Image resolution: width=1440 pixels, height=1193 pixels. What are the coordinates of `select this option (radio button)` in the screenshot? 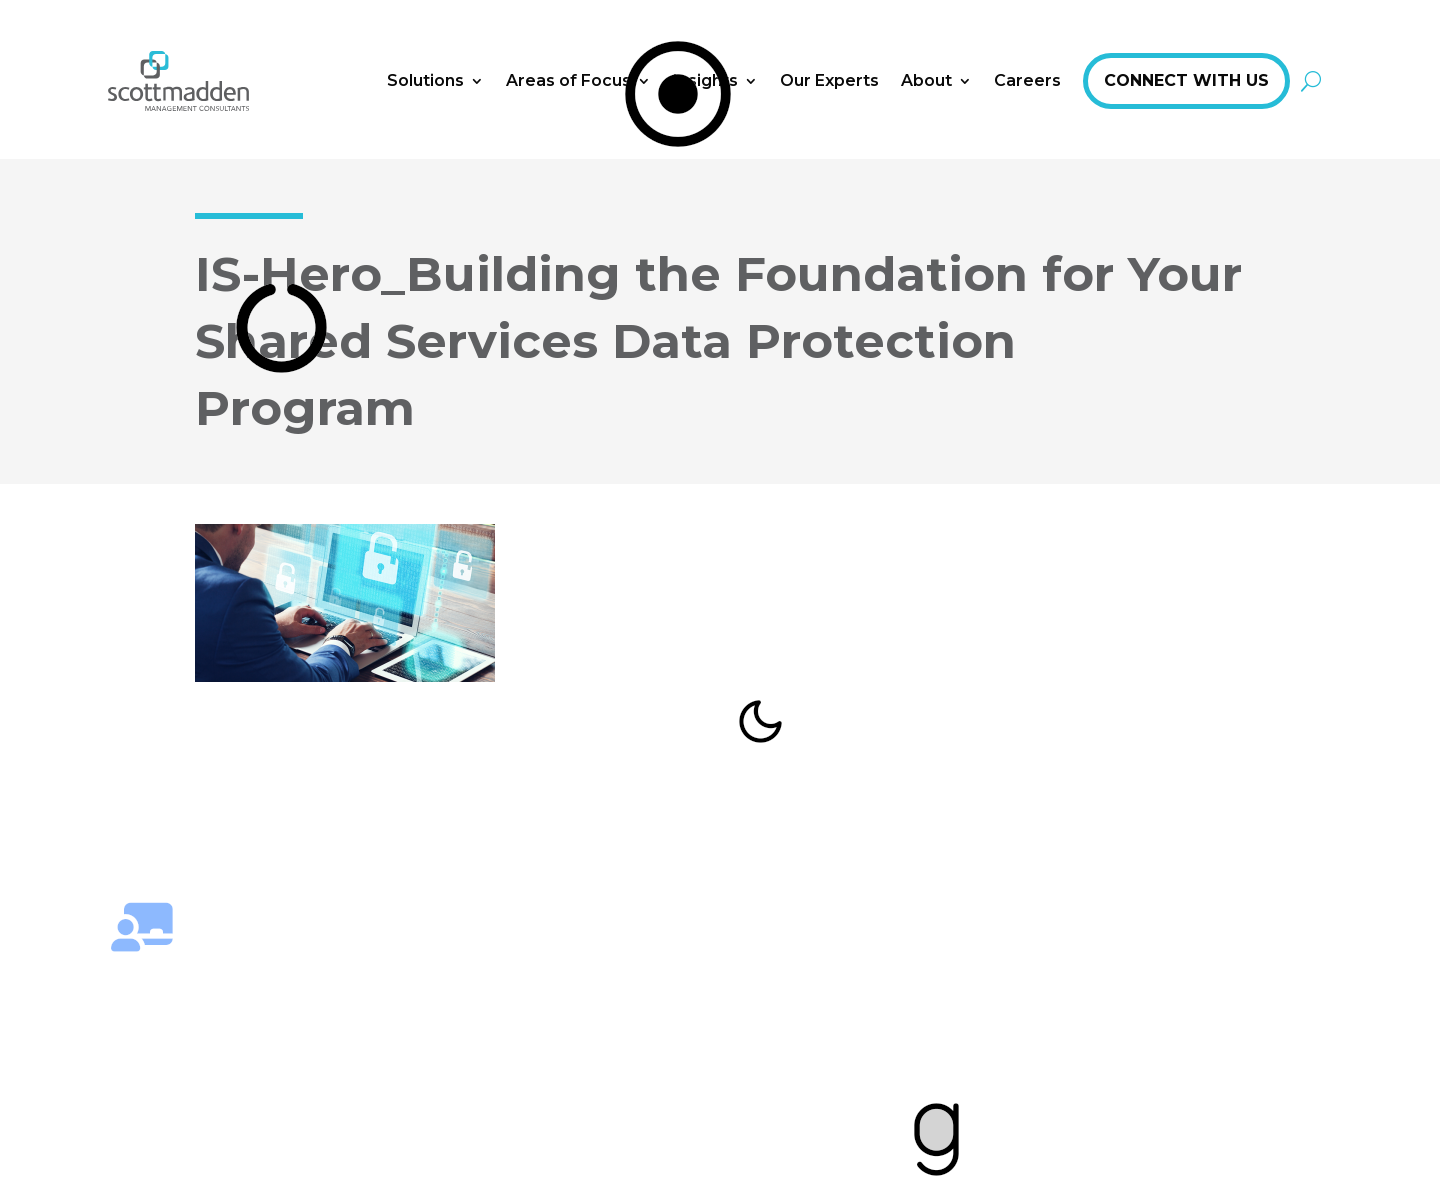 It's located at (678, 94).